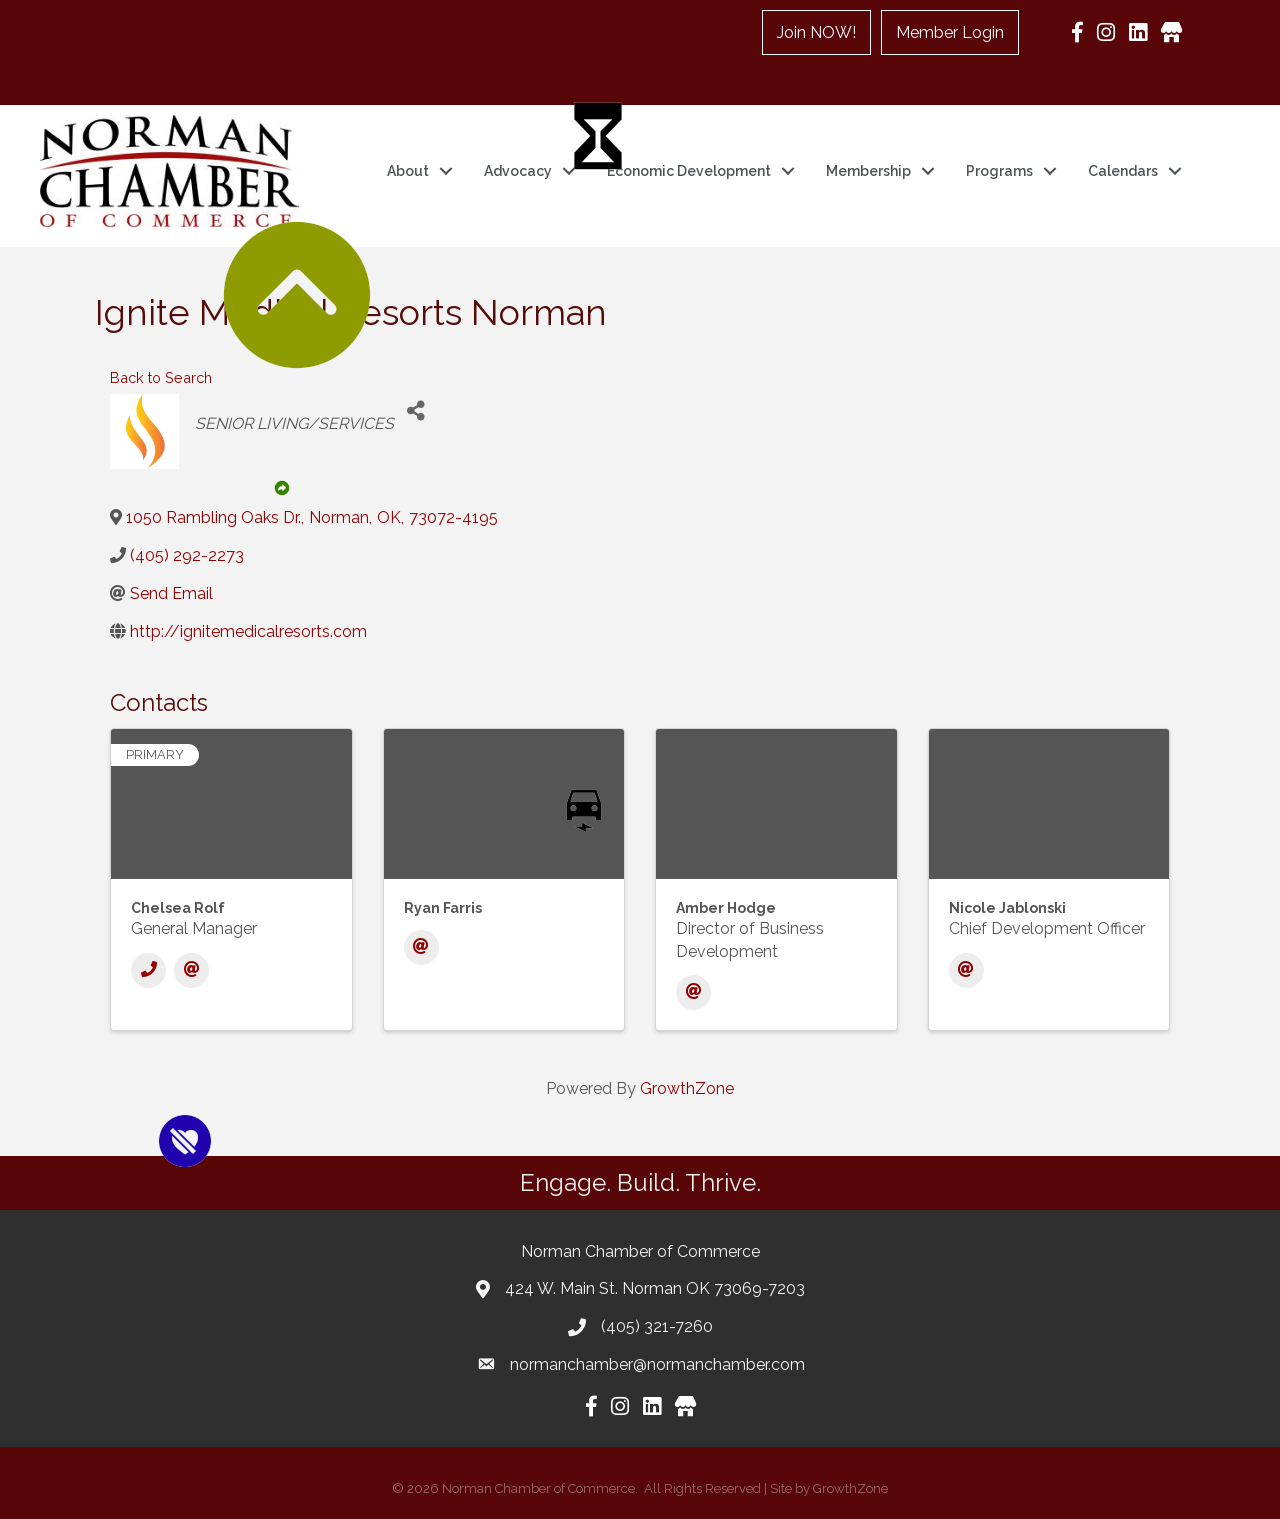 The height and width of the screenshot is (1519, 1280). I want to click on locate nearby electric vehicle charging stations, so click(584, 811).